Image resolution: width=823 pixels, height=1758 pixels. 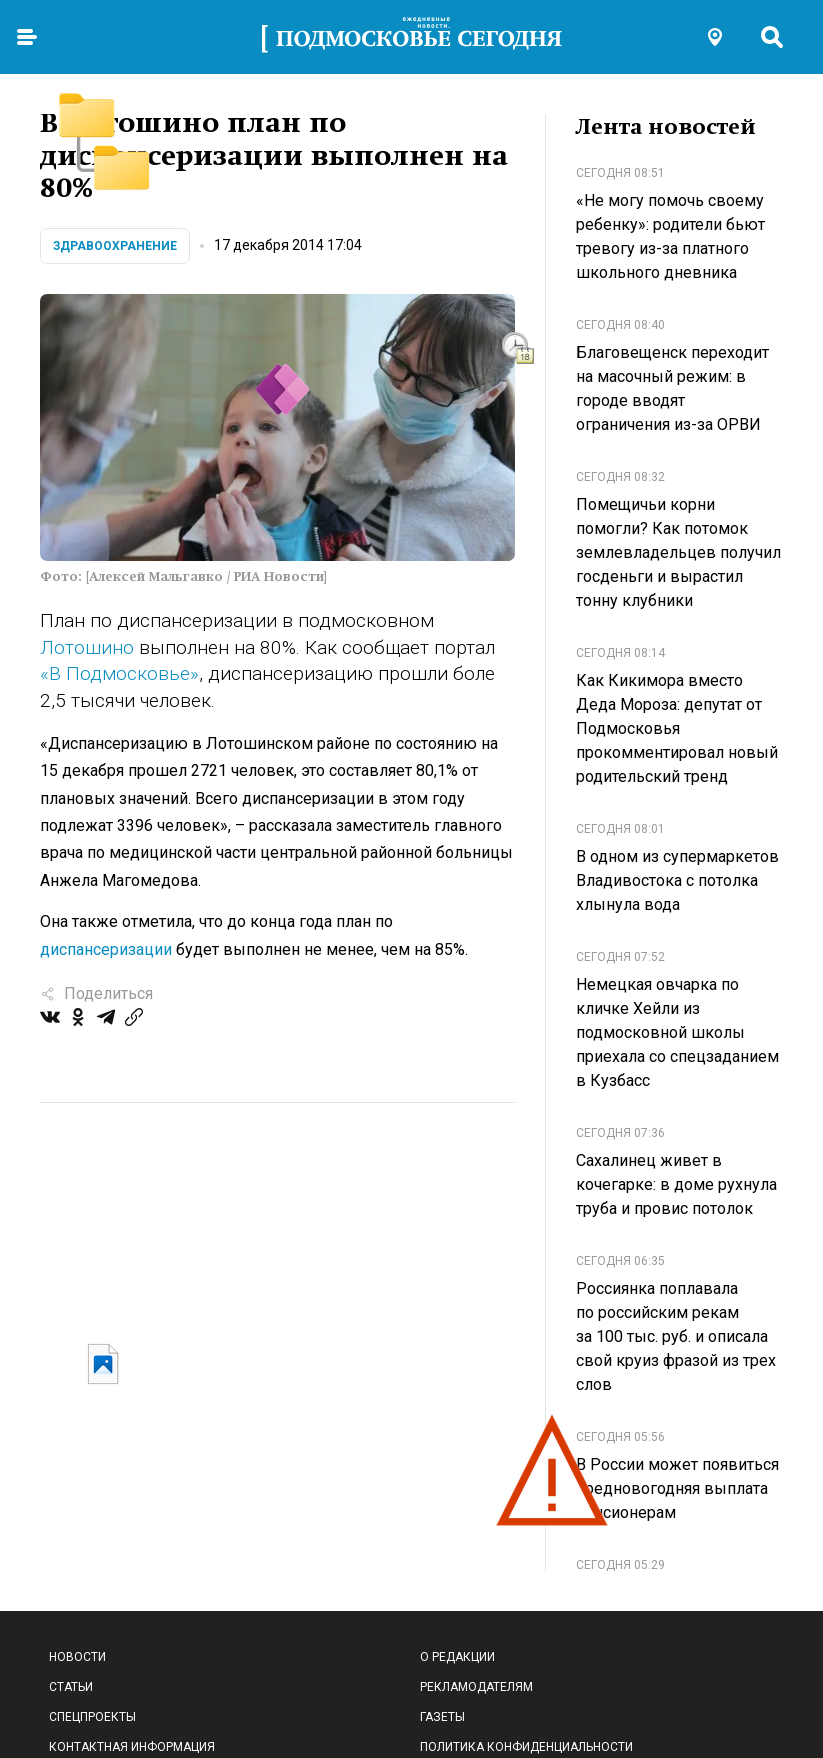 What do you see at coordinates (107, 141) in the screenshot?
I see `view folder hierarchy or directory structure` at bounding box center [107, 141].